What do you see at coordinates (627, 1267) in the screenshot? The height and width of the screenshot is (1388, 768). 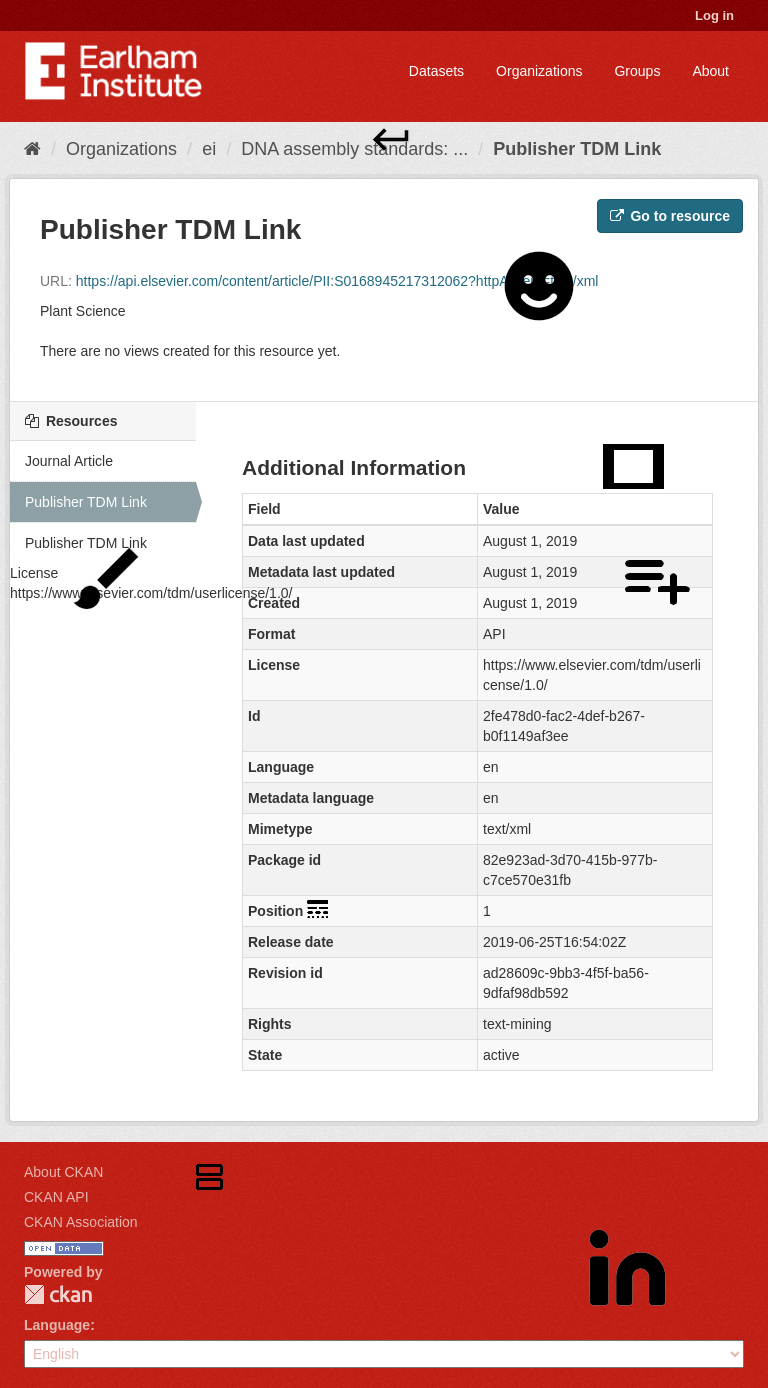 I see `connect with LinkedIn profile` at bounding box center [627, 1267].